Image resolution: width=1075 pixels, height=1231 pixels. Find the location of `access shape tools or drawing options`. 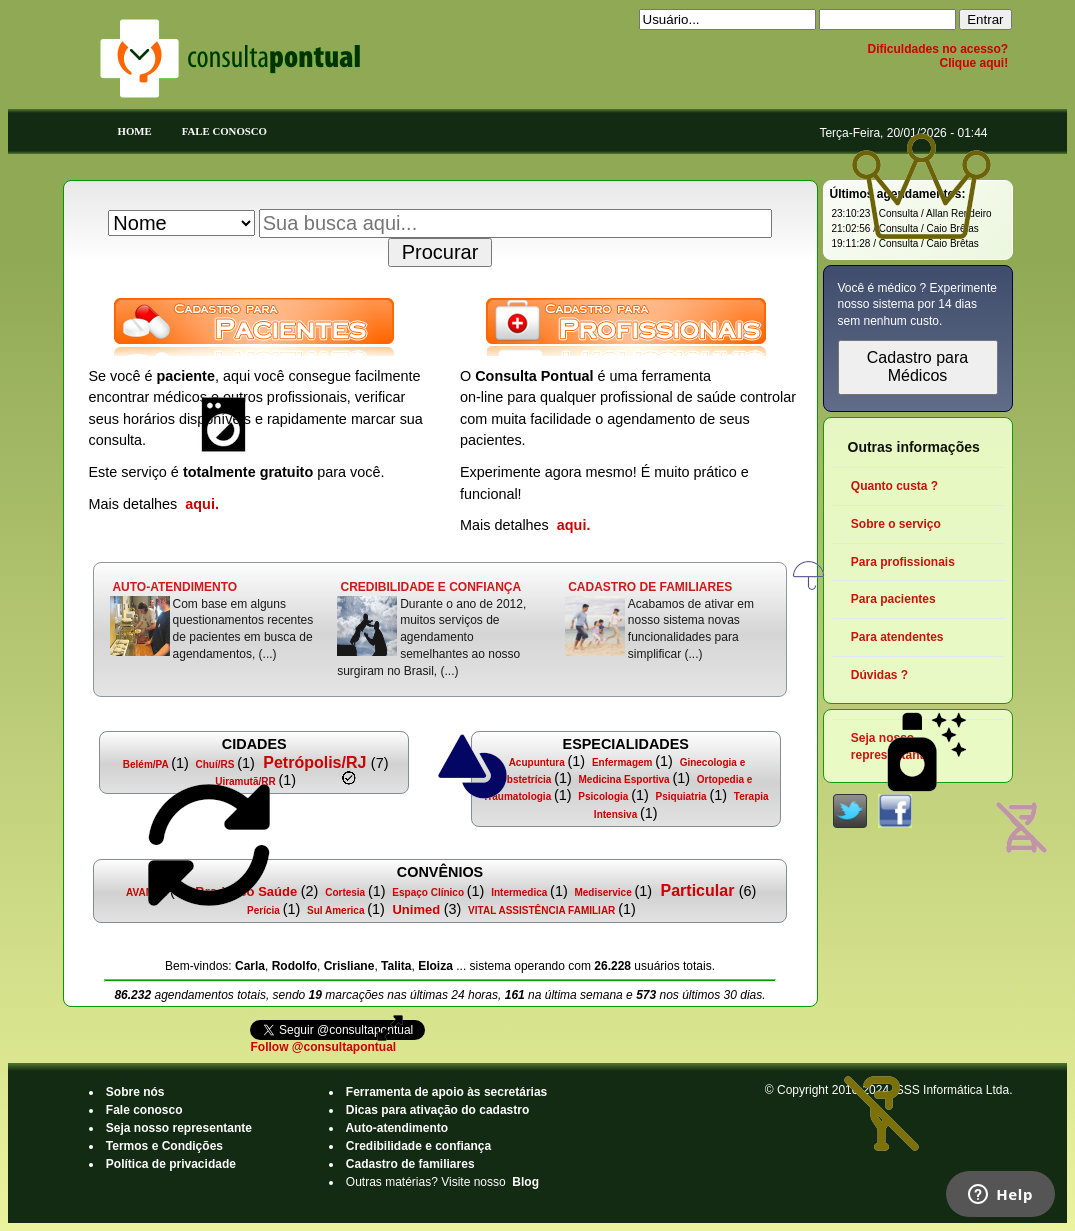

access shape tools or drawing options is located at coordinates (472, 766).